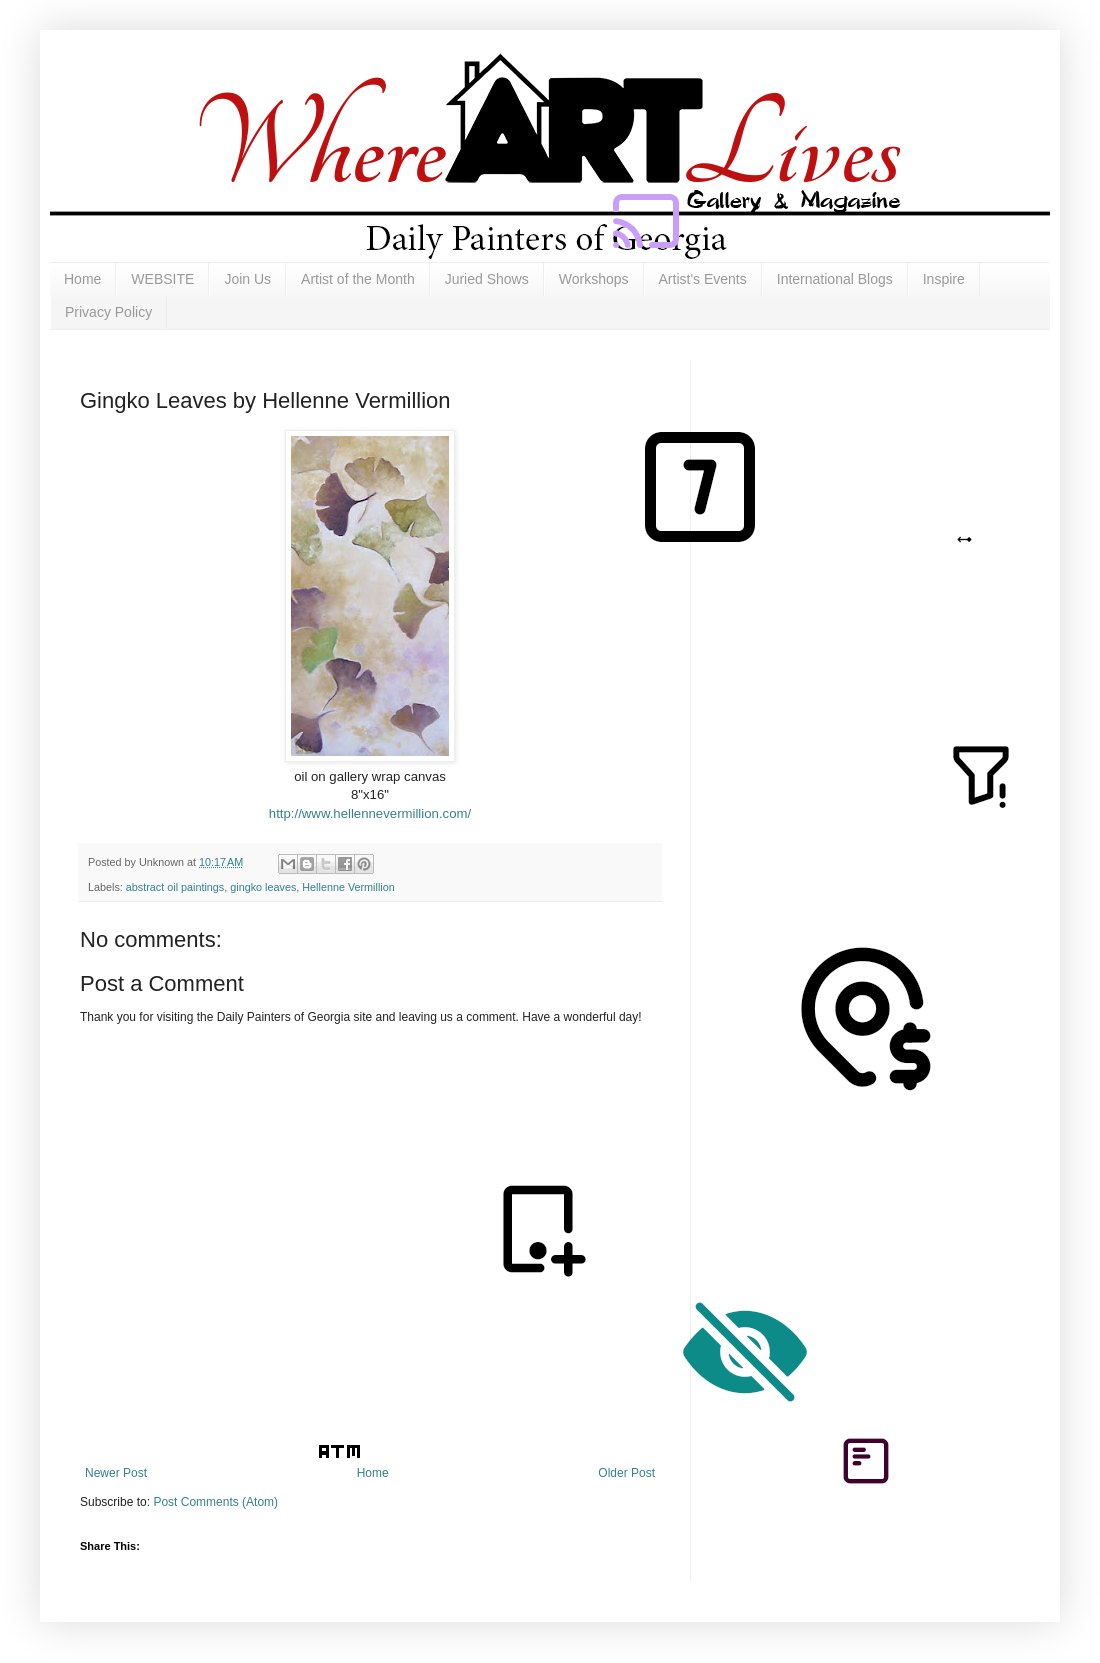 The width and height of the screenshot is (1100, 1663). What do you see at coordinates (862, 1015) in the screenshot?
I see `find nearby financial services or ATMs` at bounding box center [862, 1015].